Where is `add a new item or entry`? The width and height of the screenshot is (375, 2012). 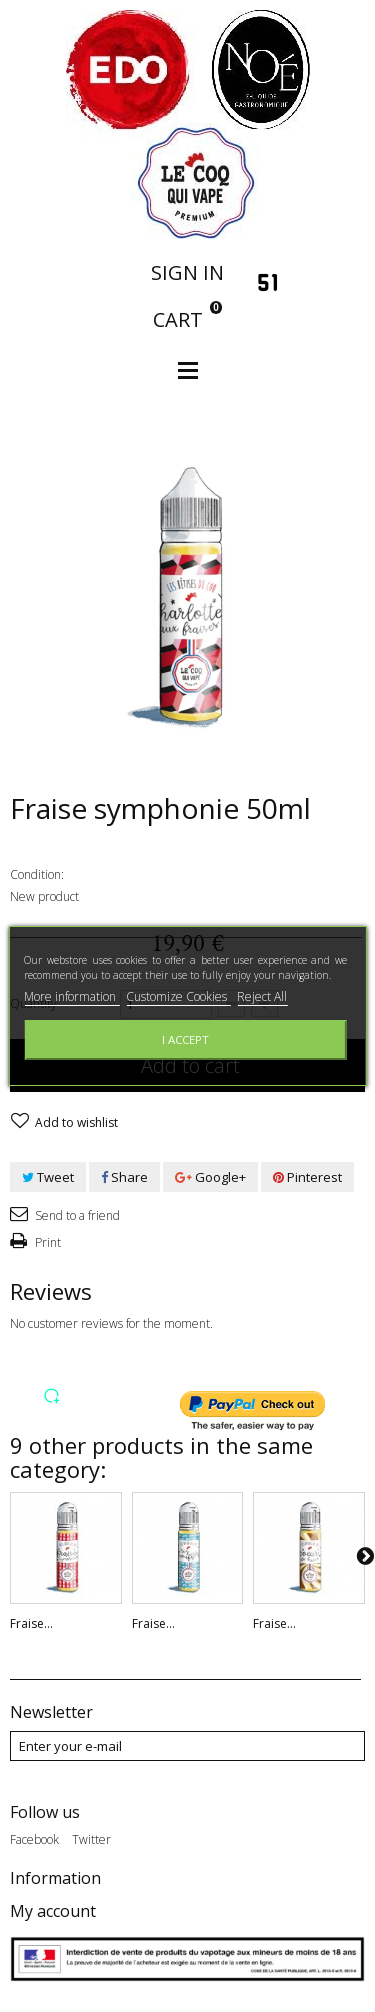
add a new item or entry is located at coordinates (51, 1395).